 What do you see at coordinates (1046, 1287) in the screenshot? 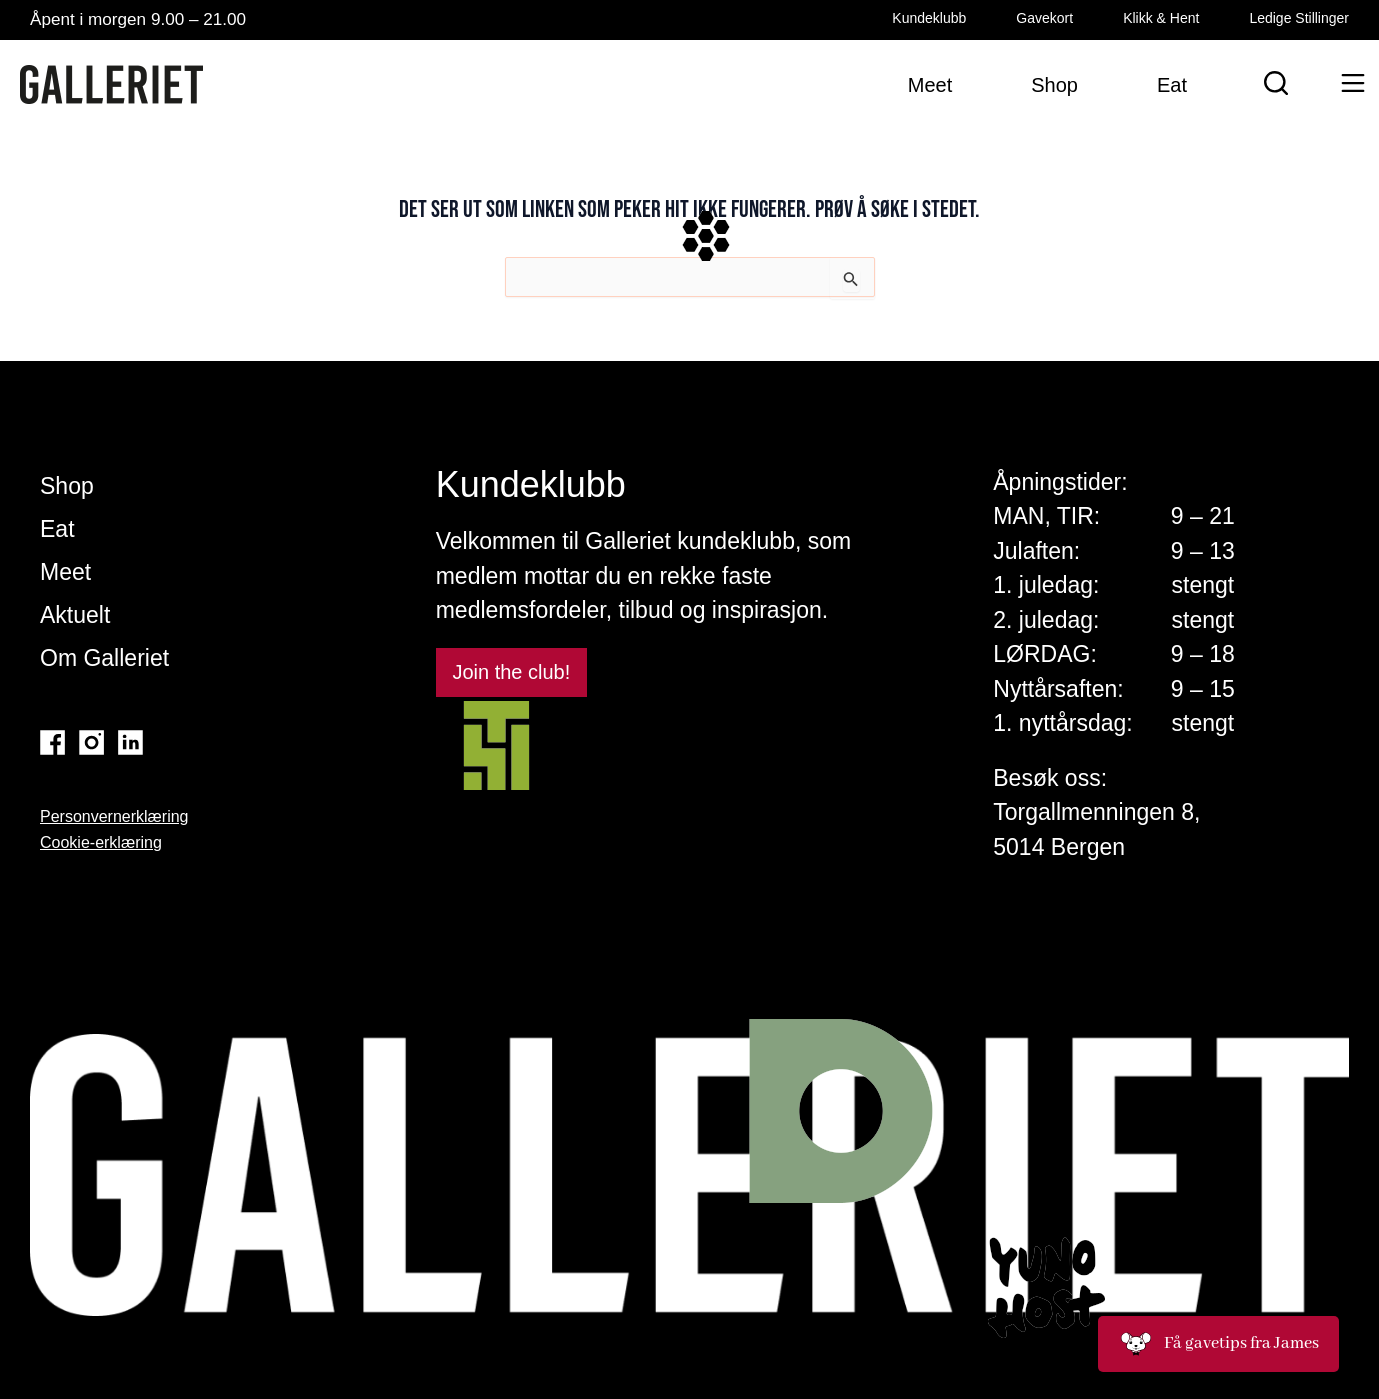
I see `yunohost self-hosting platform logo` at bounding box center [1046, 1287].